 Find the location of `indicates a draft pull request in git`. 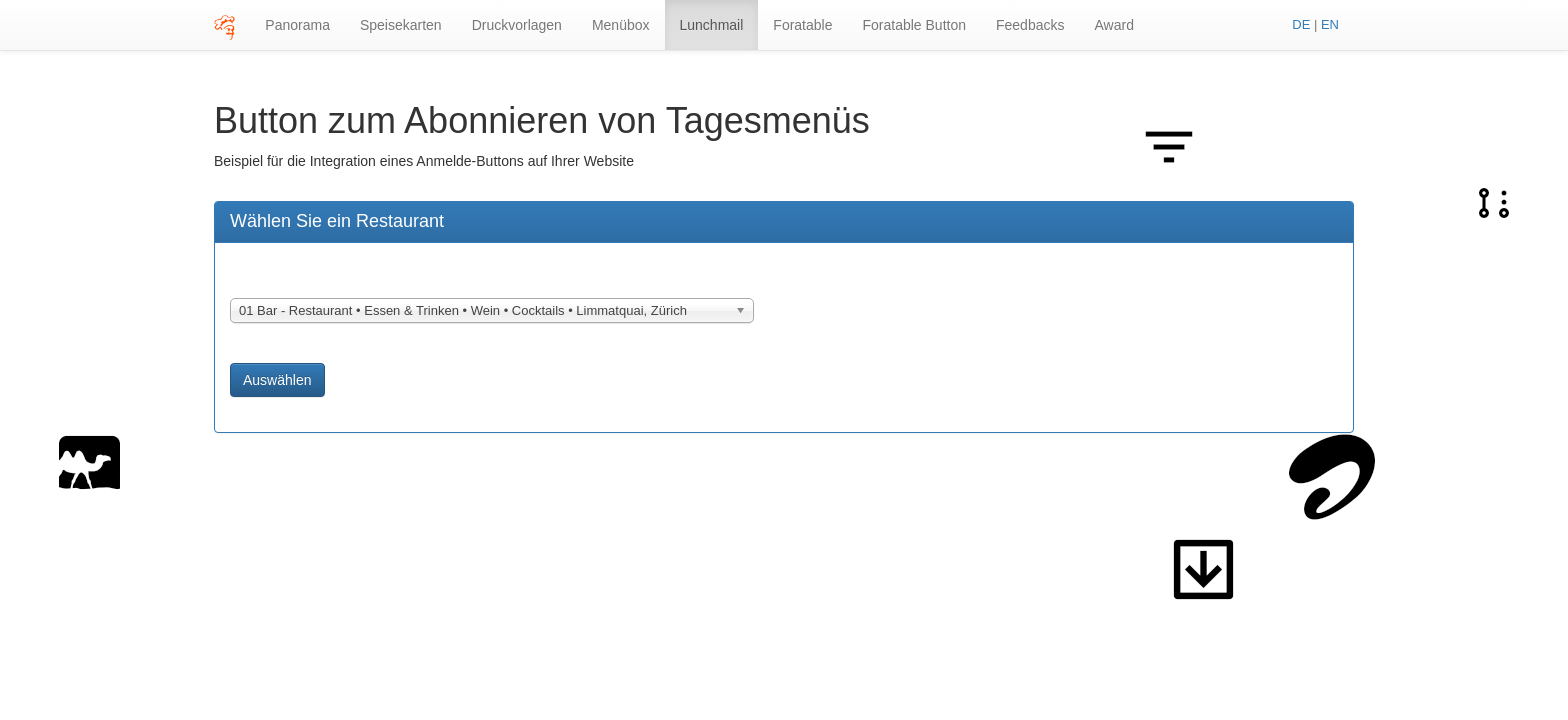

indicates a draft pull request in git is located at coordinates (1494, 203).